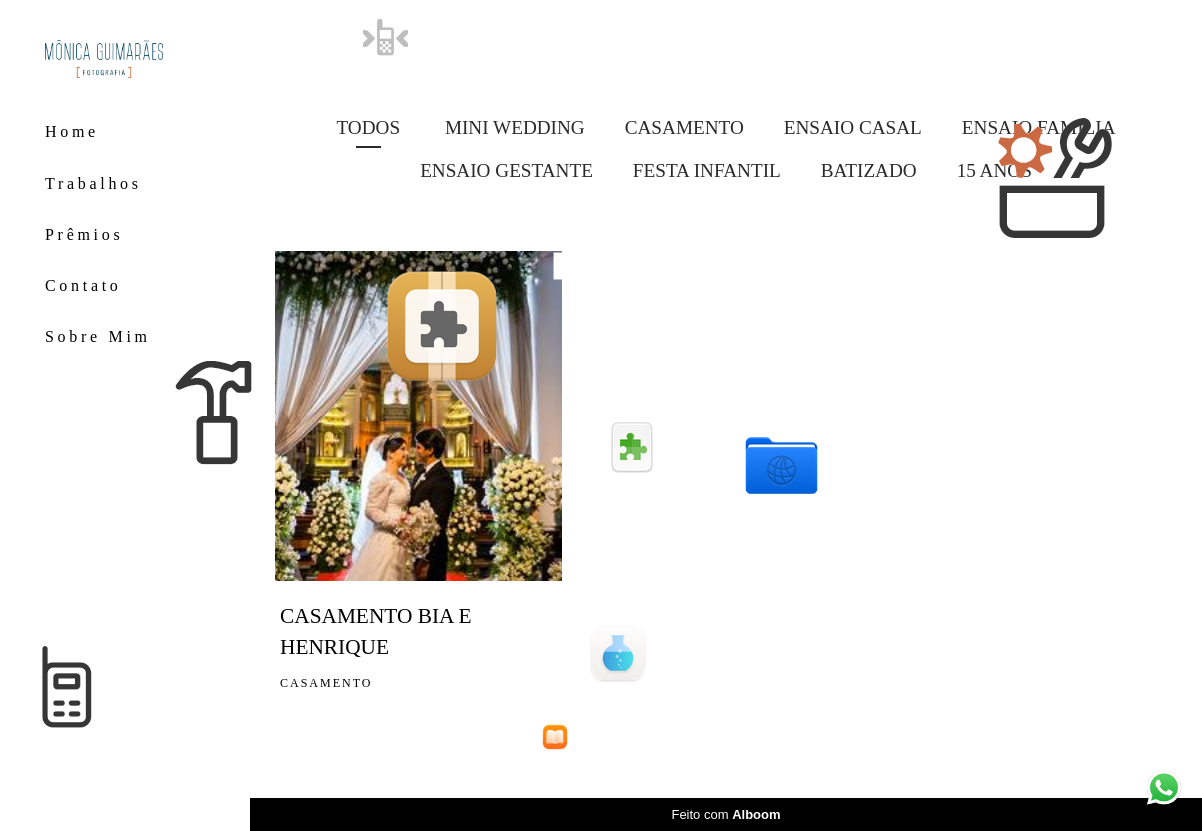 This screenshot has height=831, width=1202. Describe the element at coordinates (69, 689) in the screenshot. I see `call using a landline or desk phone` at that location.